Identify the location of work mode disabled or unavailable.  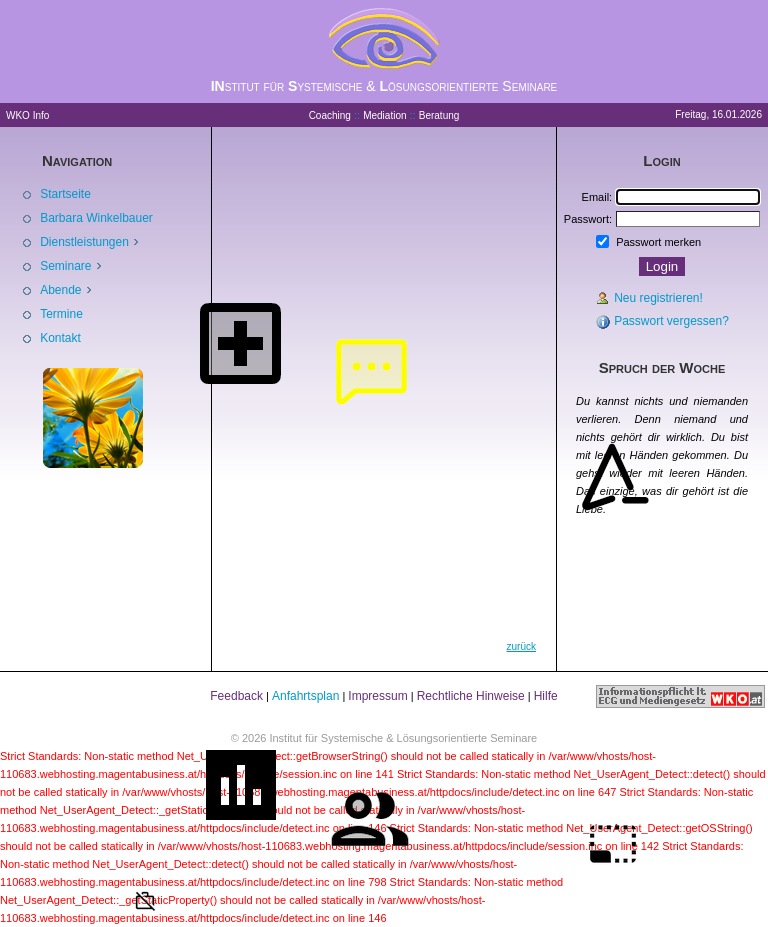
(145, 901).